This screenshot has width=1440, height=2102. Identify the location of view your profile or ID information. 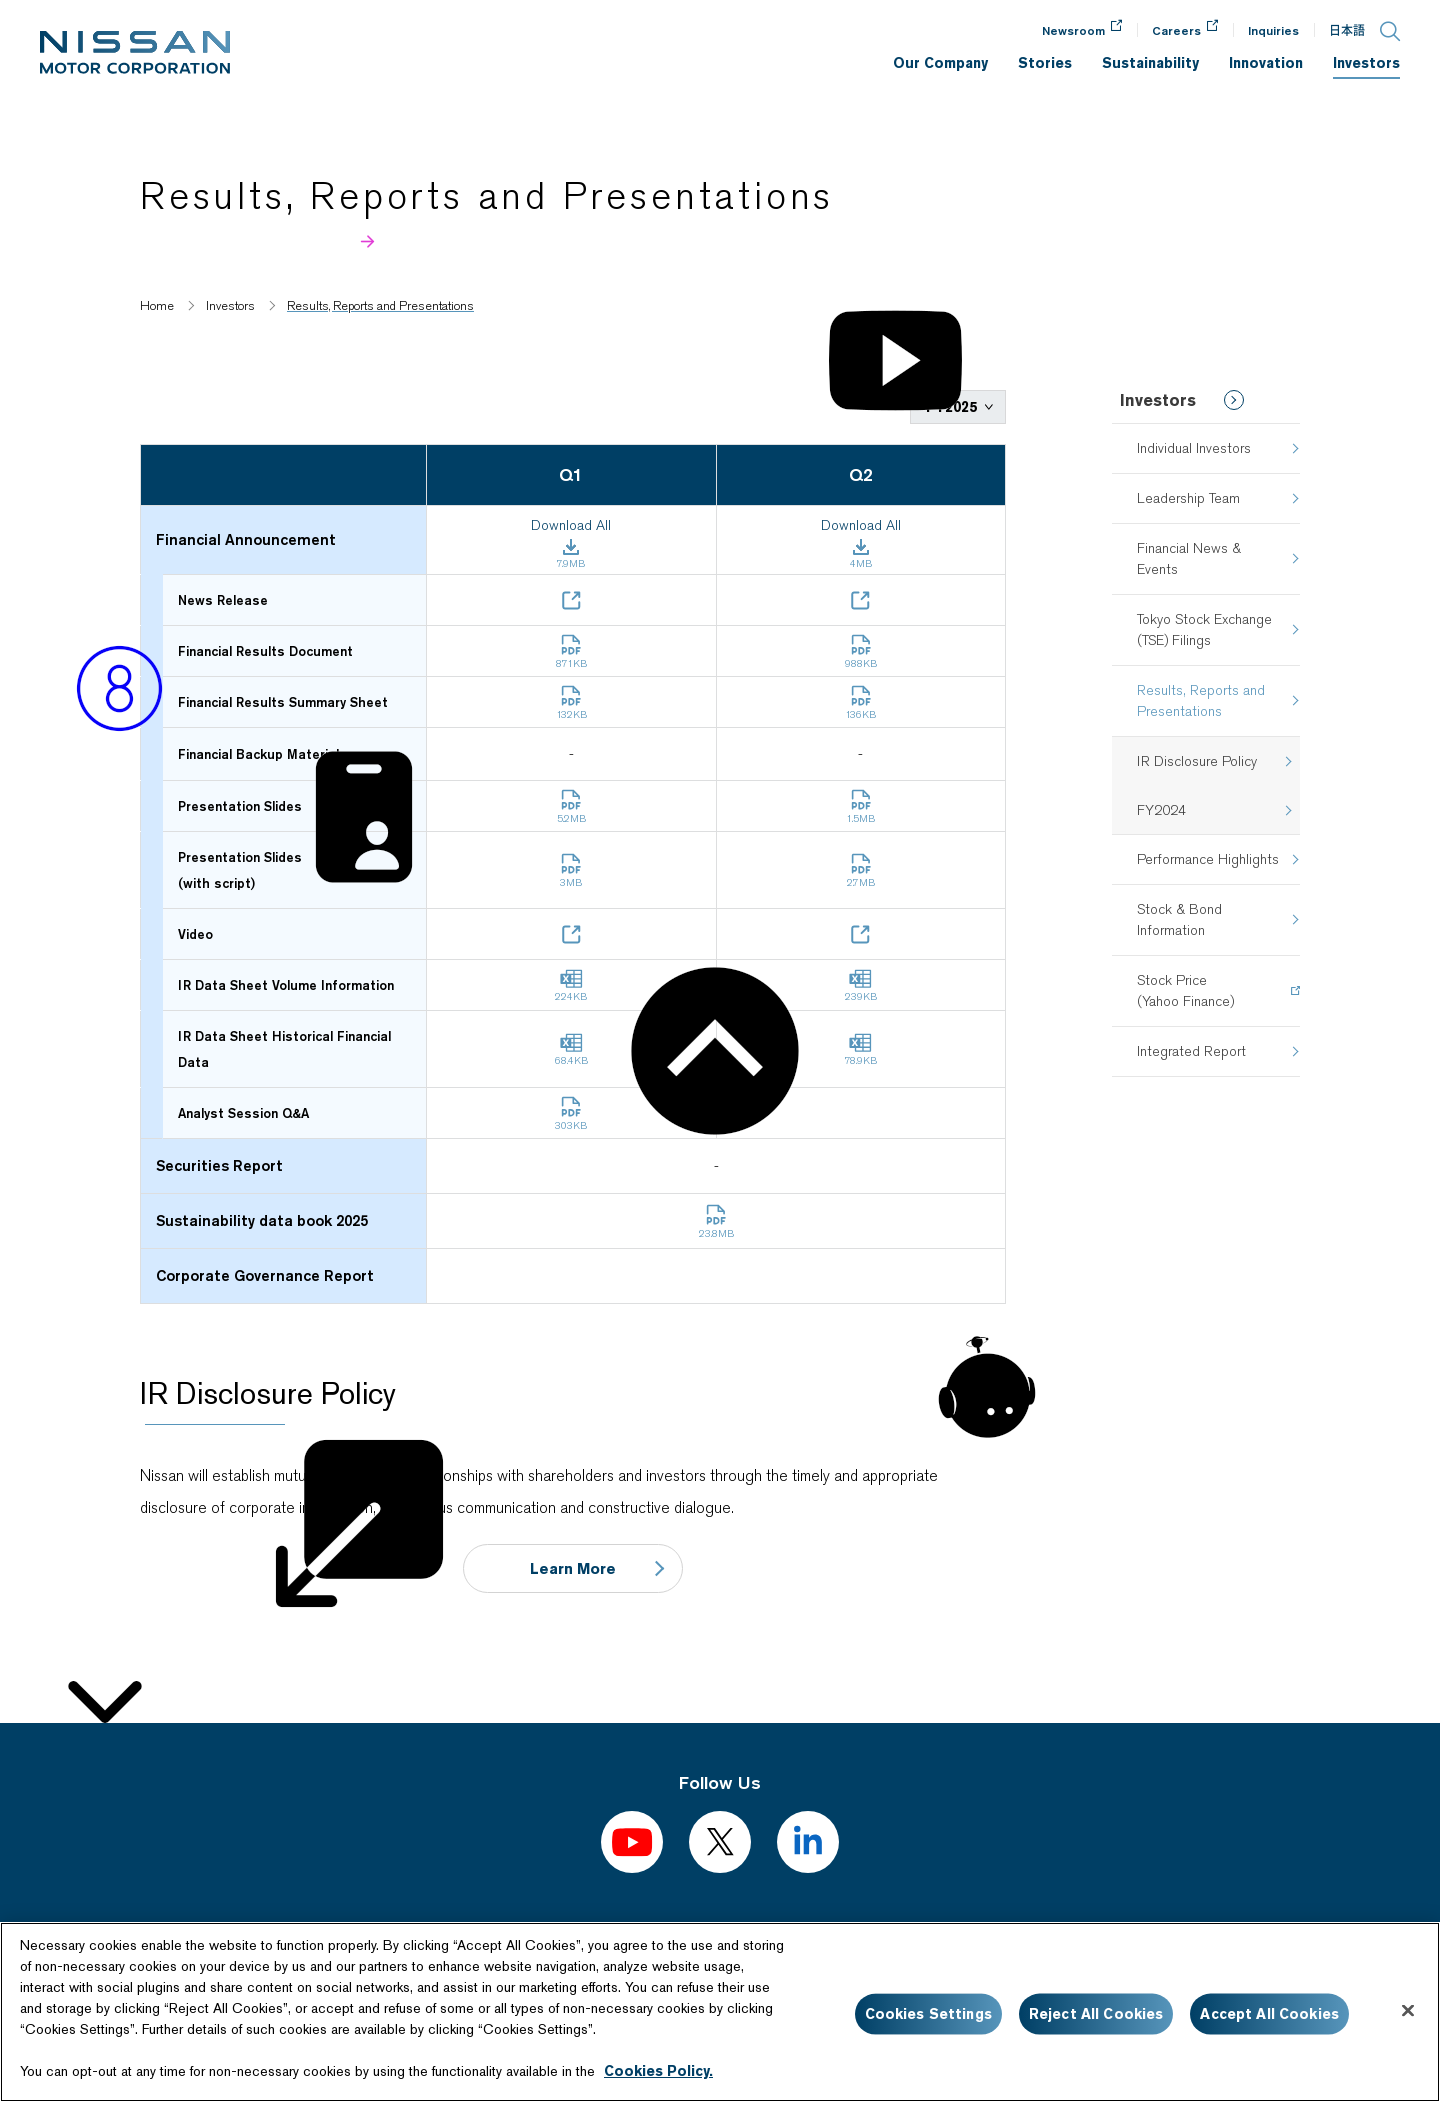
(364, 817).